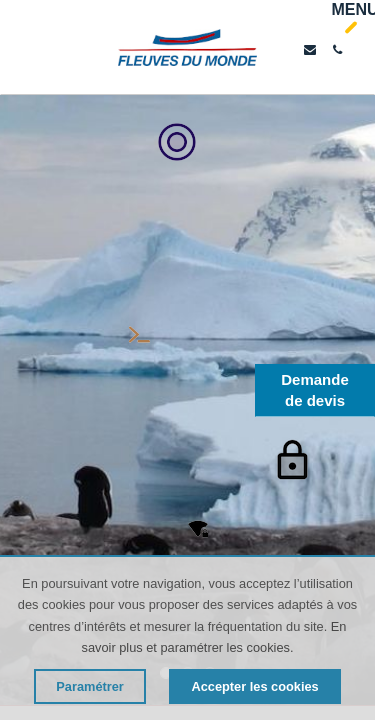  I want to click on lock or secure this item, so click(292, 460).